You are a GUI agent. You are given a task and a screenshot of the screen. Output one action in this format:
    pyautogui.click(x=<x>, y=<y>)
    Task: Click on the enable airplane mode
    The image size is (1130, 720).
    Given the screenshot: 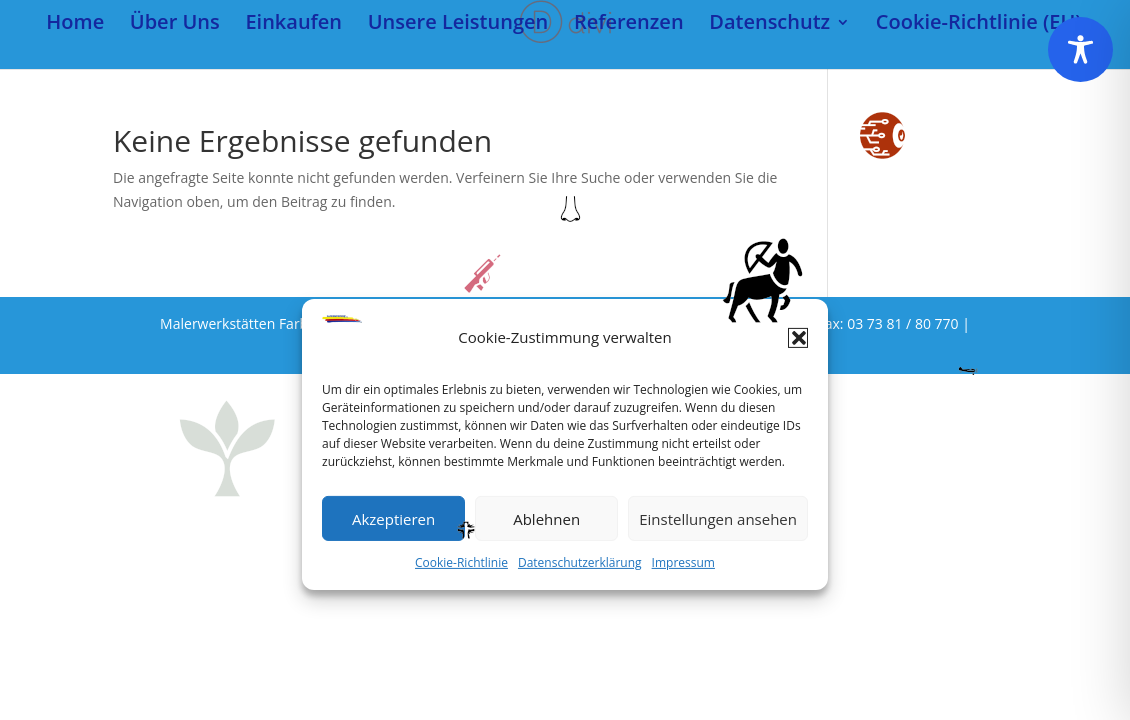 What is the action you would take?
    pyautogui.click(x=968, y=371)
    